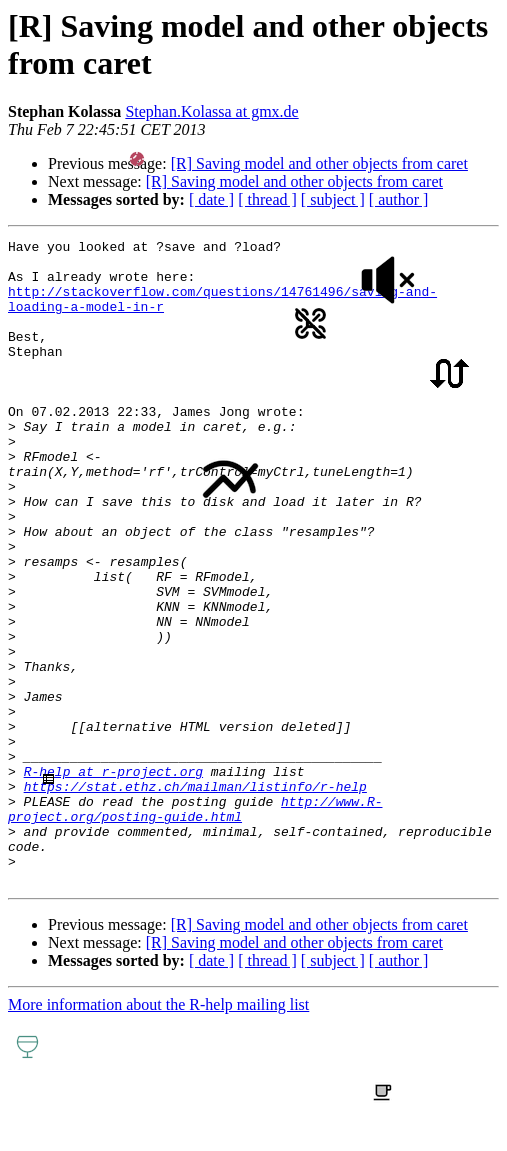 The image size is (507, 1151). Describe the element at coordinates (27, 1046) in the screenshot. I see `view wine or beverage menu` at that location.